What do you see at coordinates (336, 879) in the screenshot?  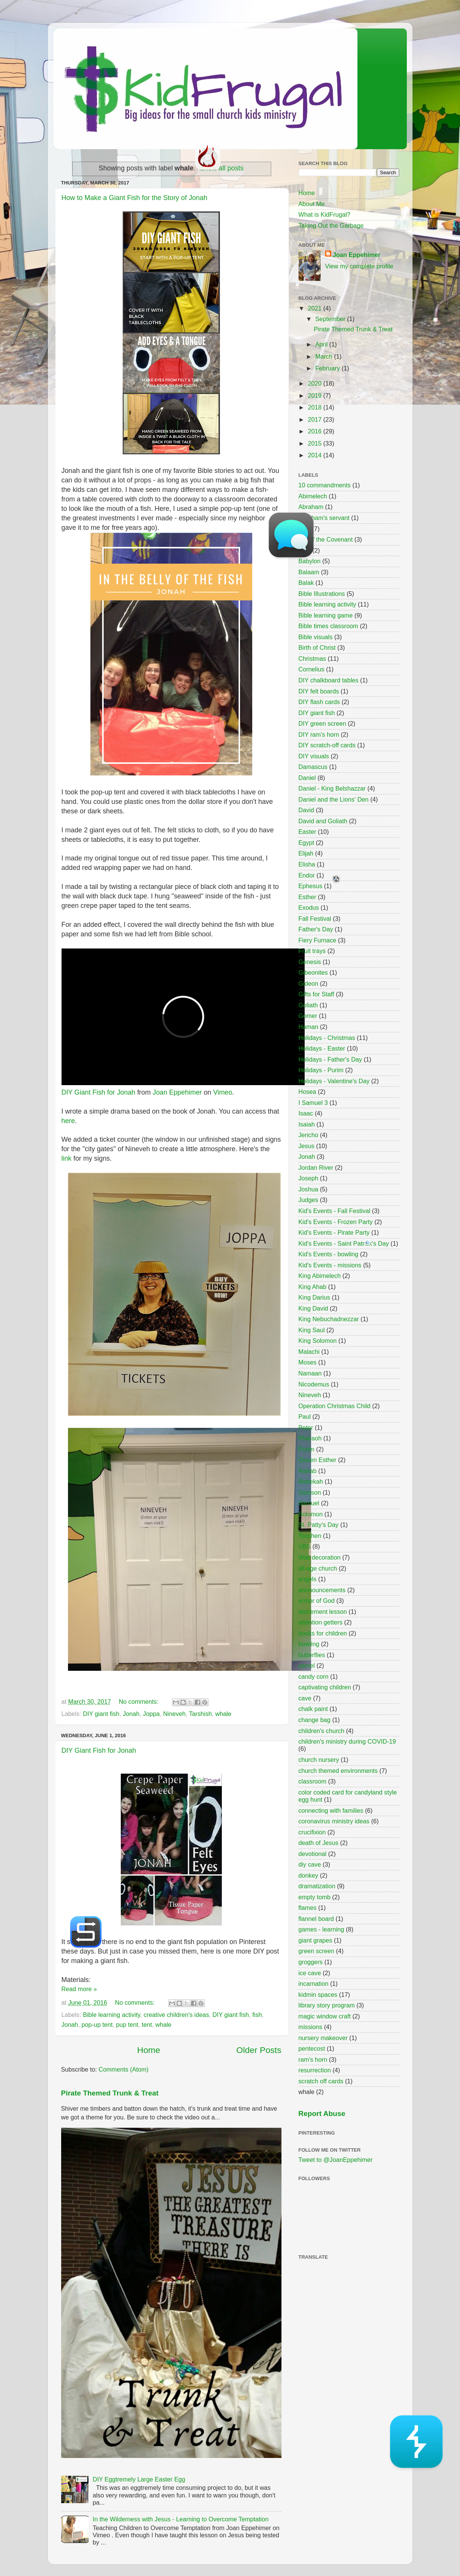 I see `open the software updater application` at bounding box center [336, 879].